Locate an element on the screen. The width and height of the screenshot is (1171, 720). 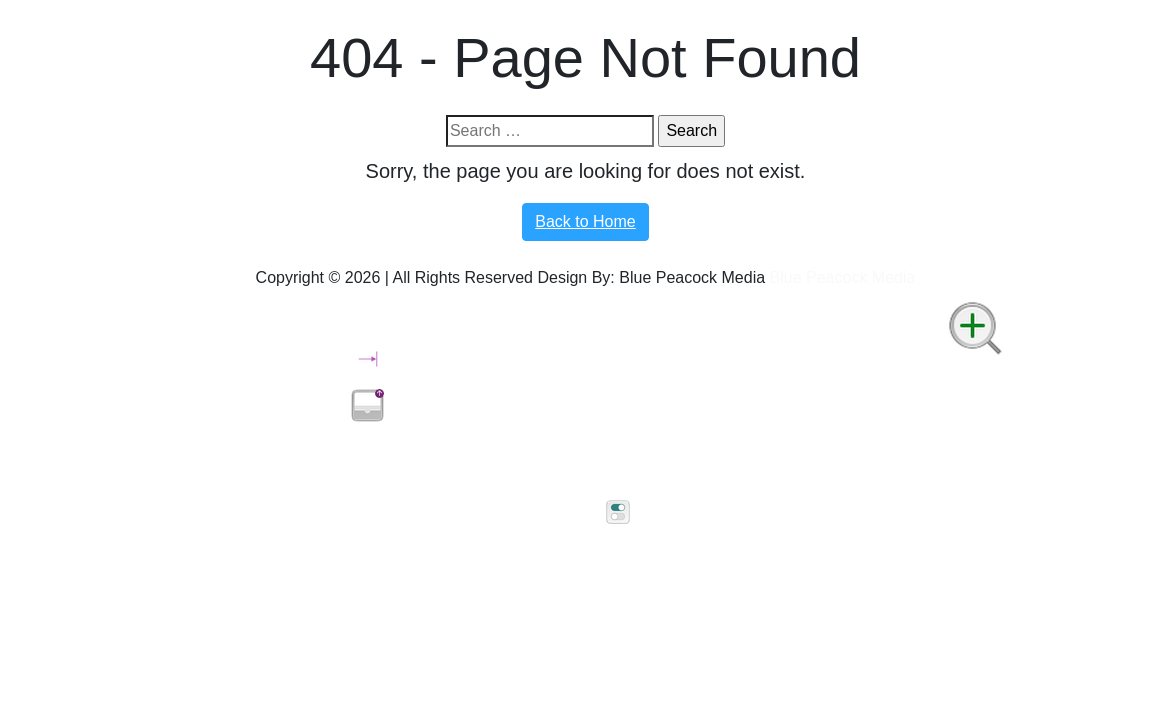
jump to the last item in a list is located at coordinates (368, 359).